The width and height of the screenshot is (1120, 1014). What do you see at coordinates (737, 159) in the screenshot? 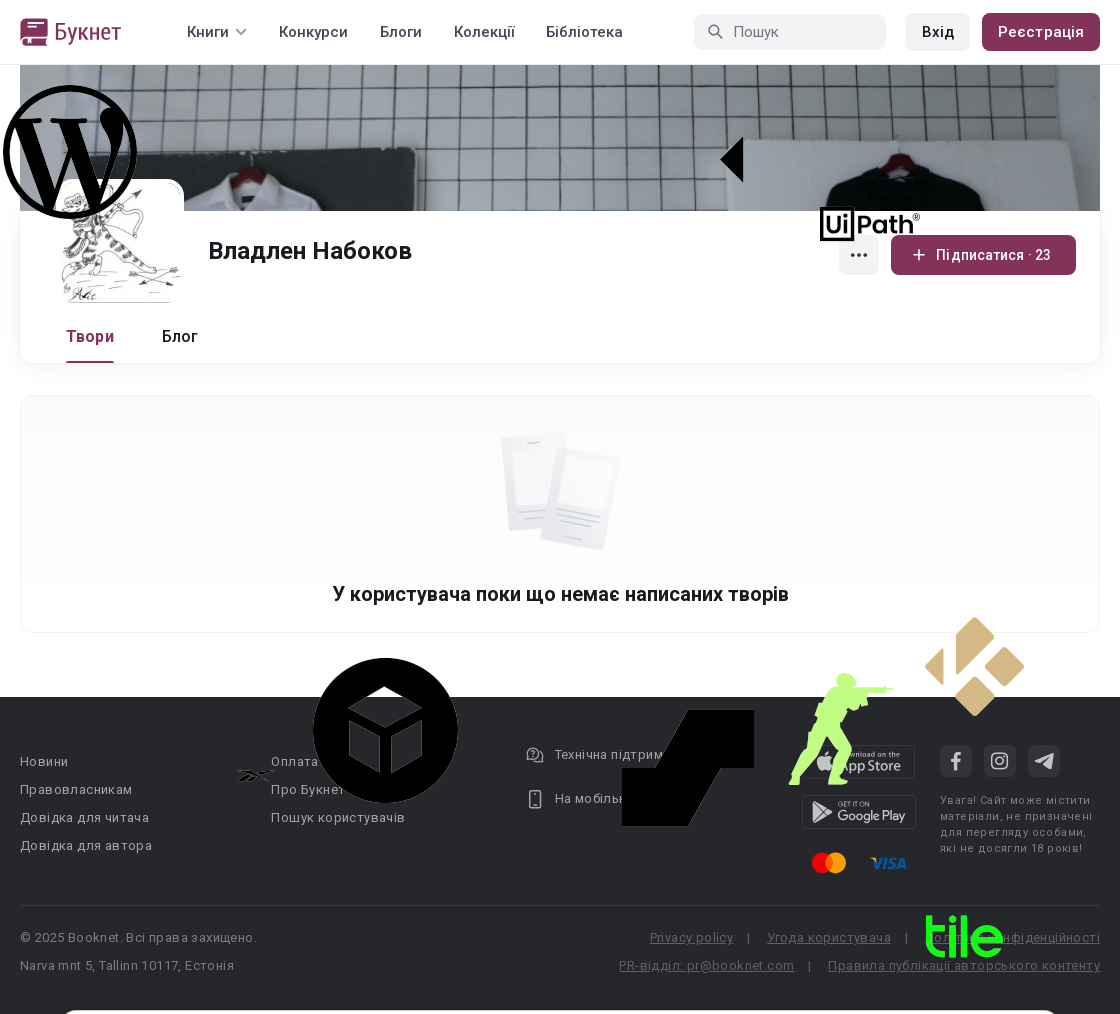
I see `navigate to the previous item` at bounding box center [737, 159].